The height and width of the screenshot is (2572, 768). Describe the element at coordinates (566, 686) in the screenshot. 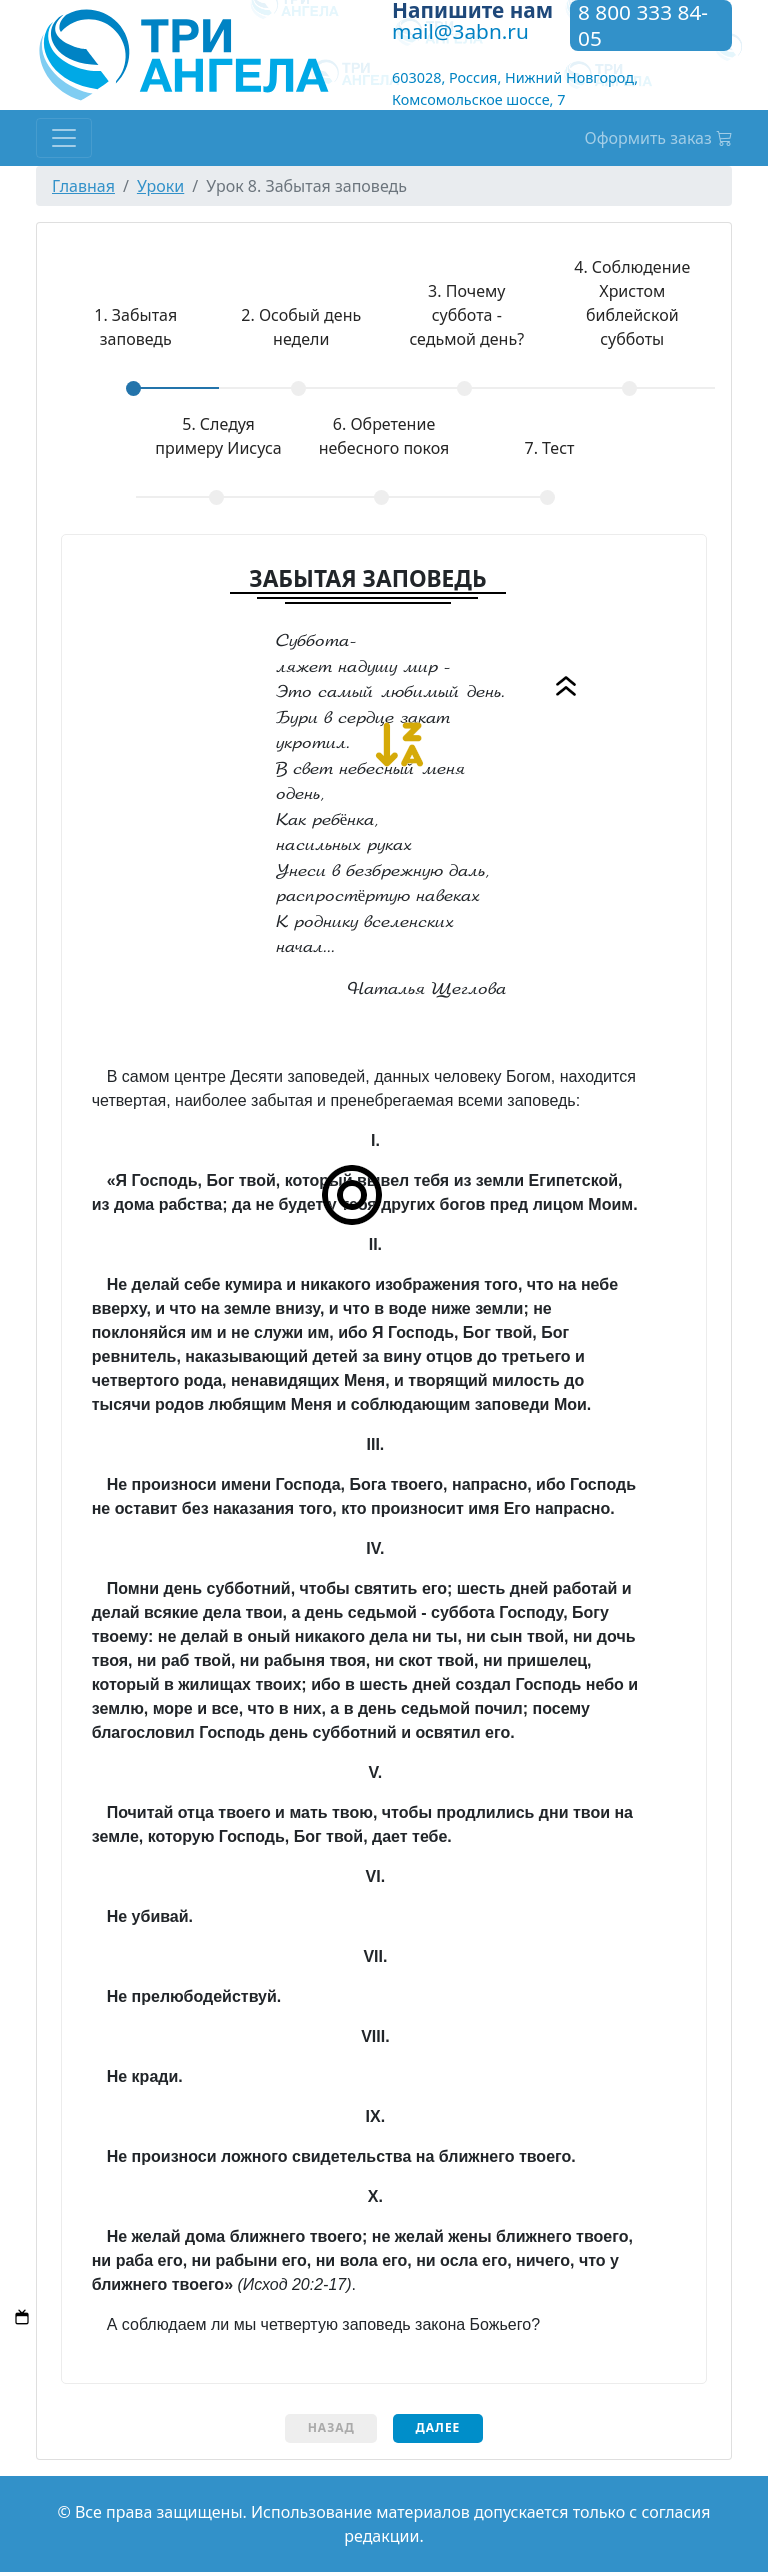

I see `scroll to top of page` at that location.